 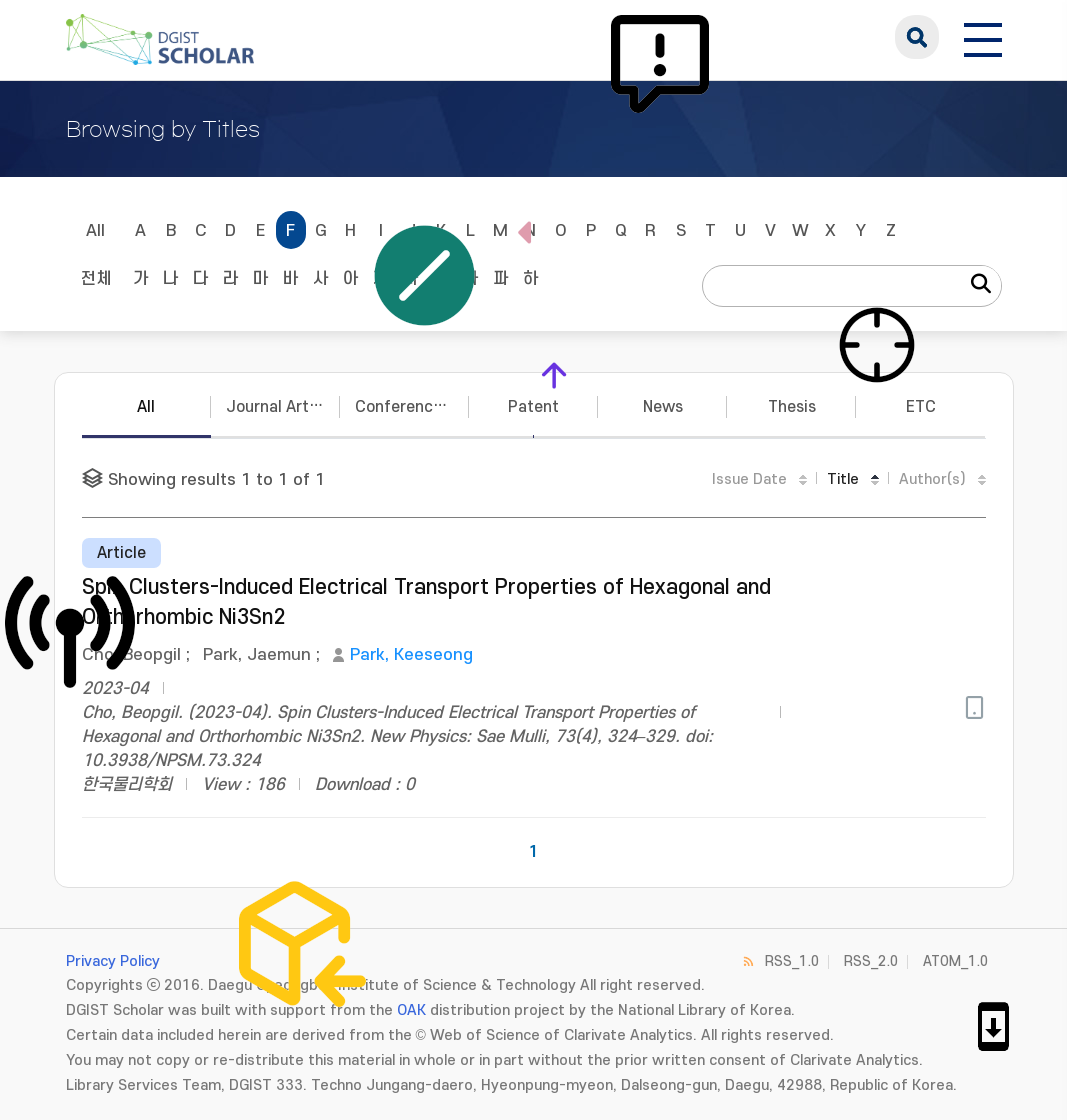 What do you see at coordinates (424, 275) in the screenshot?
I see `skip or bypass a step in a workflow` at bounding box center [424, 275].